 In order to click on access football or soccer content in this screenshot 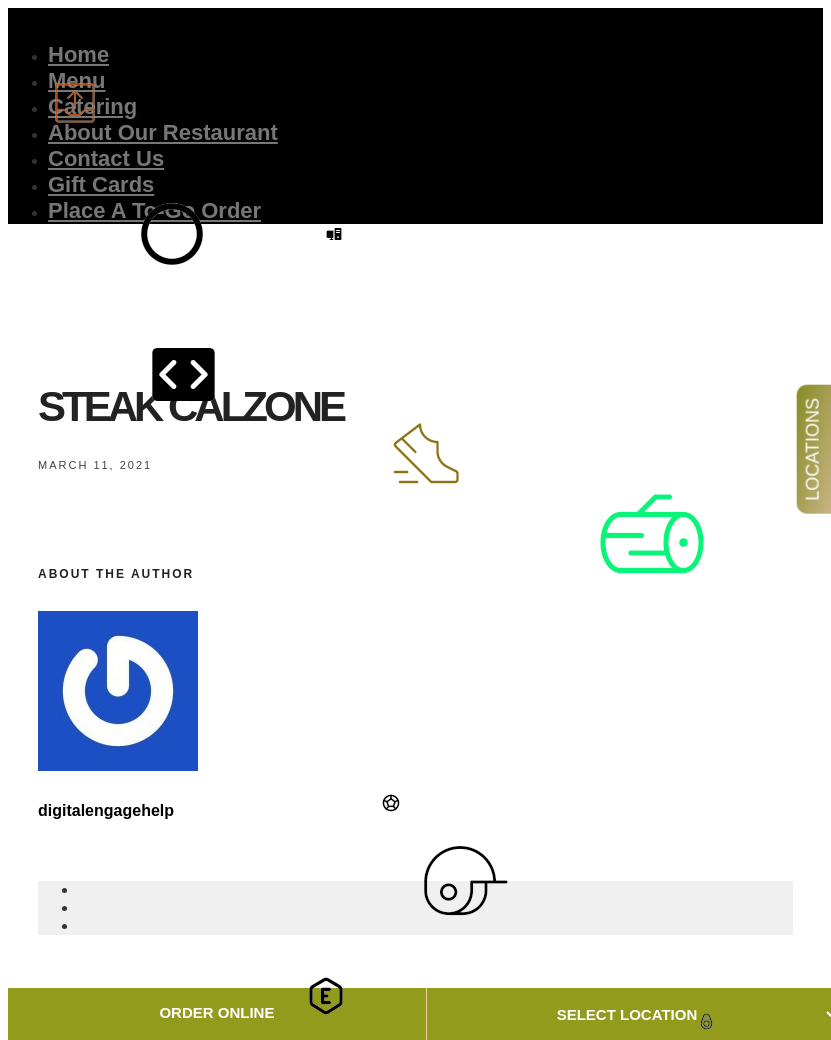, I will do `click(391, 803)`.